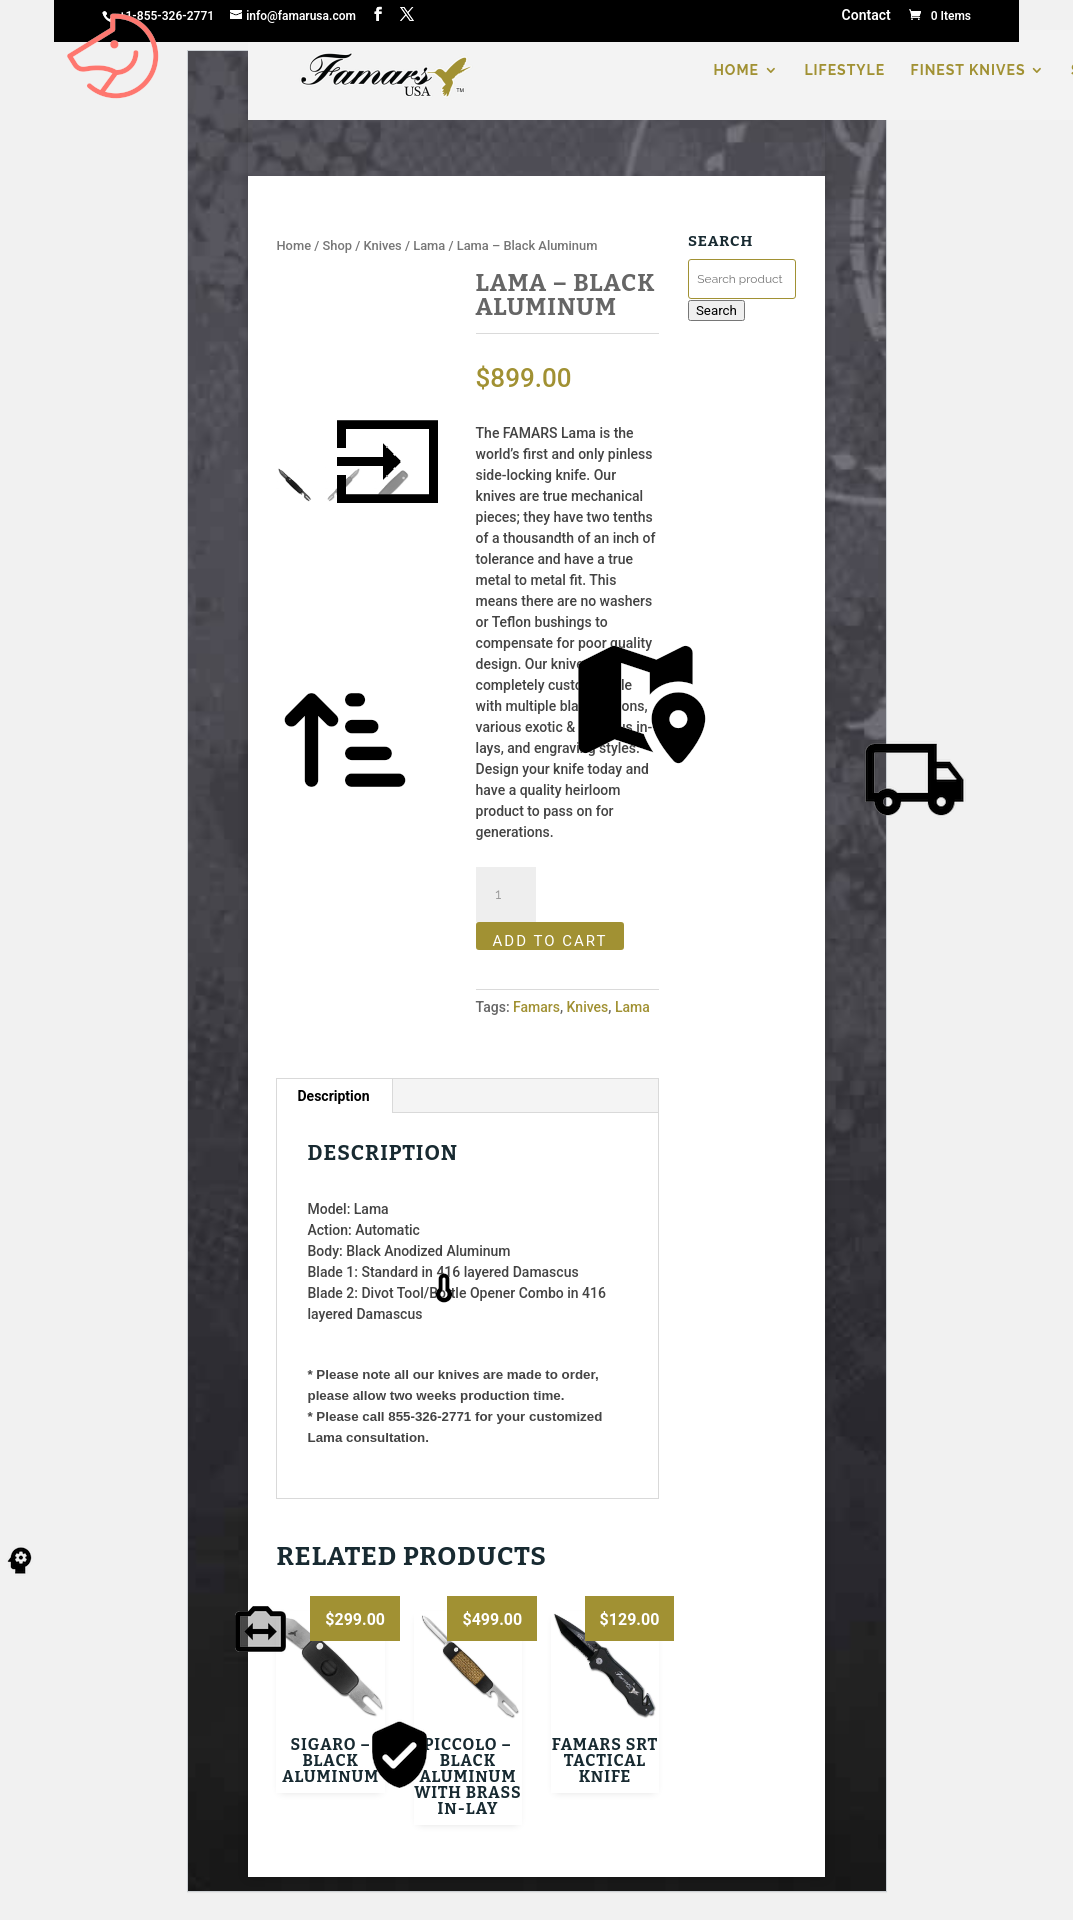 This screenshot has height=1920, width=1073. I want to click on indicates a verified or trusted user account, so click(399, 1754).